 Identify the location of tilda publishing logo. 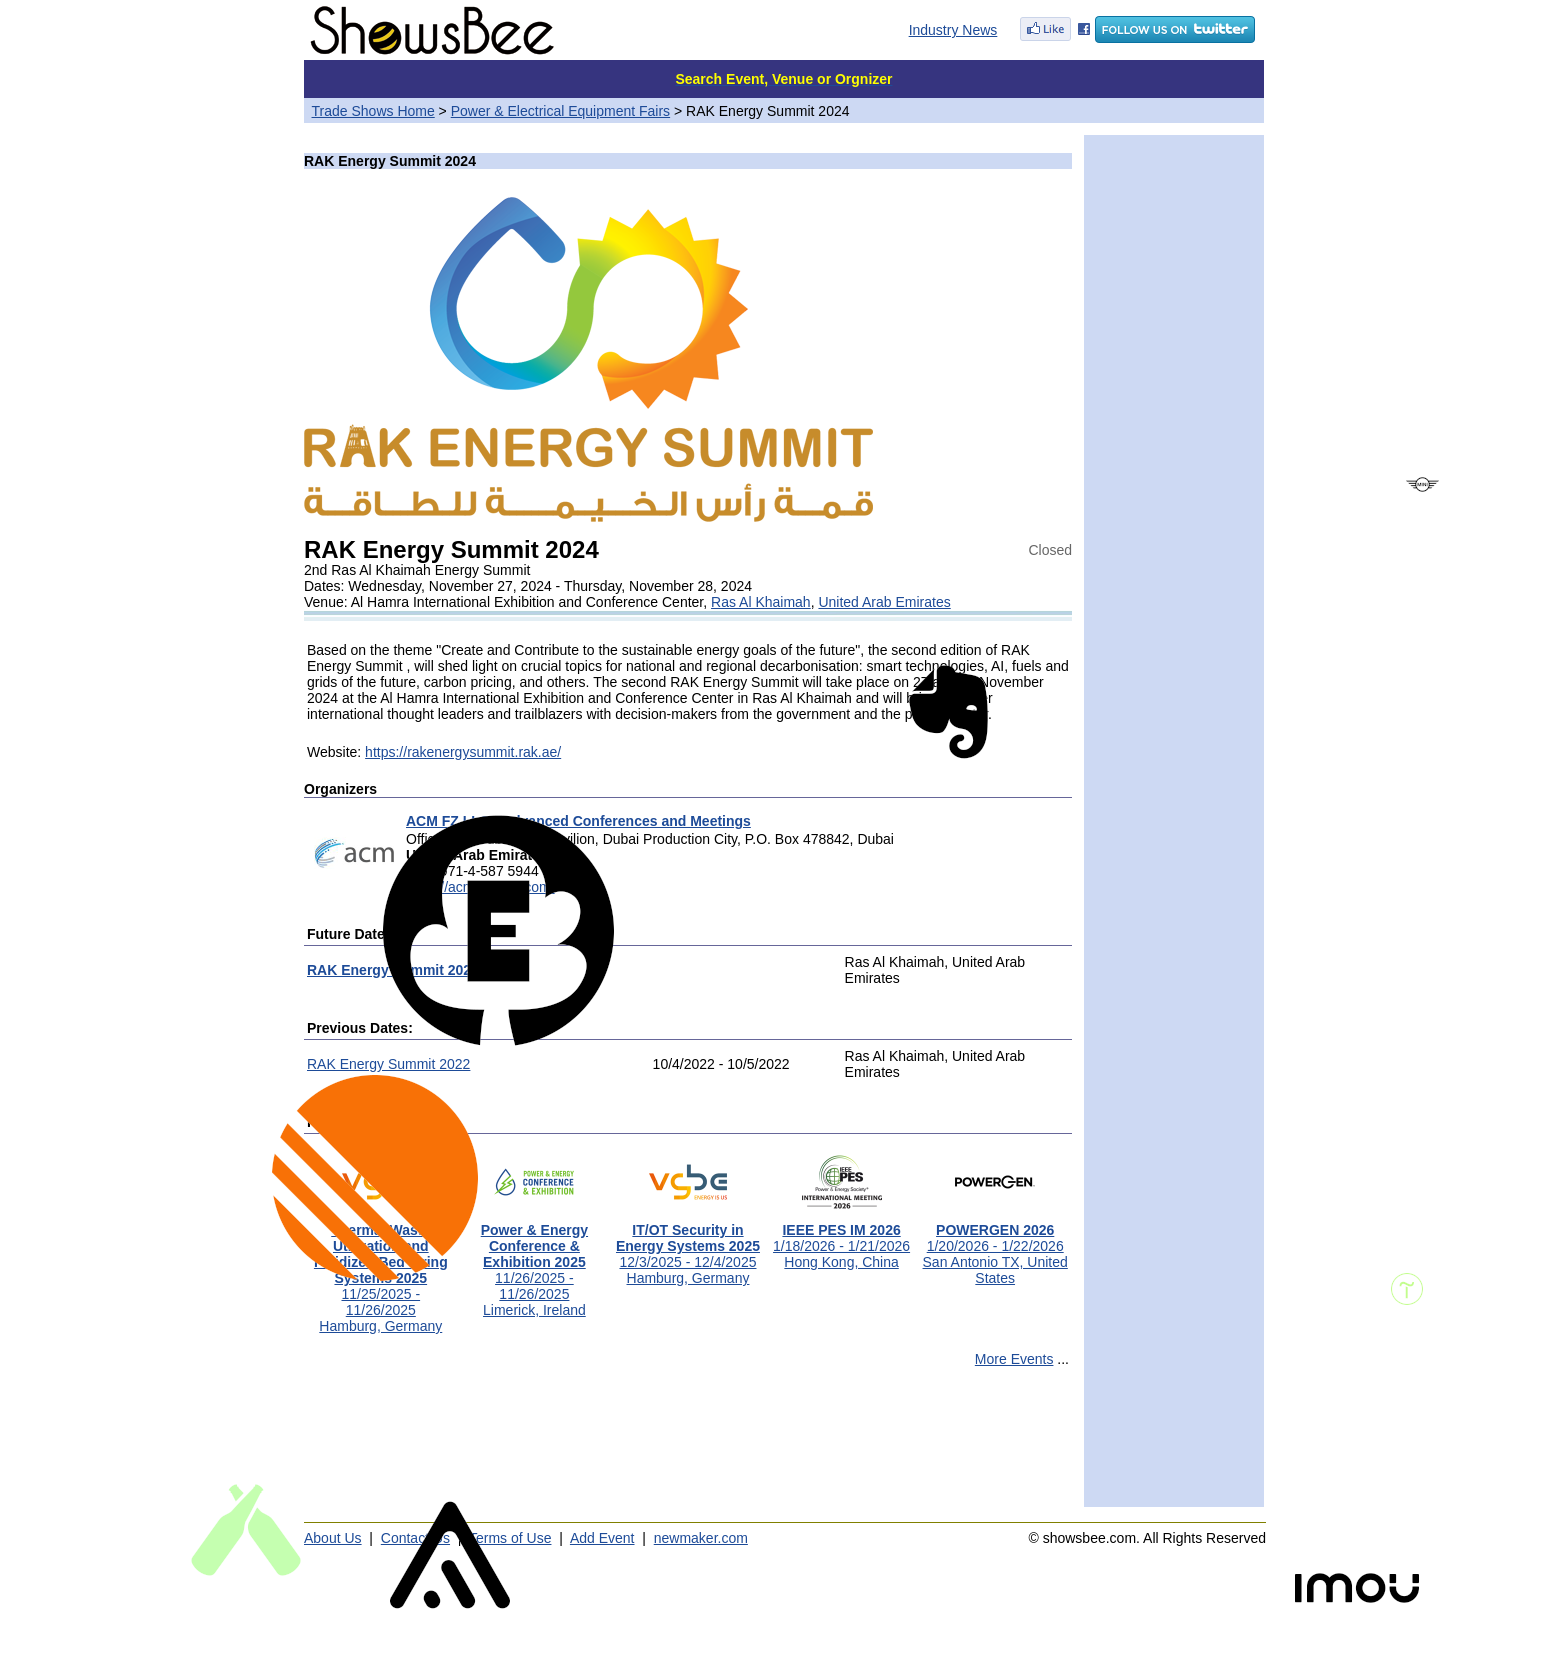
(1407, 1289).